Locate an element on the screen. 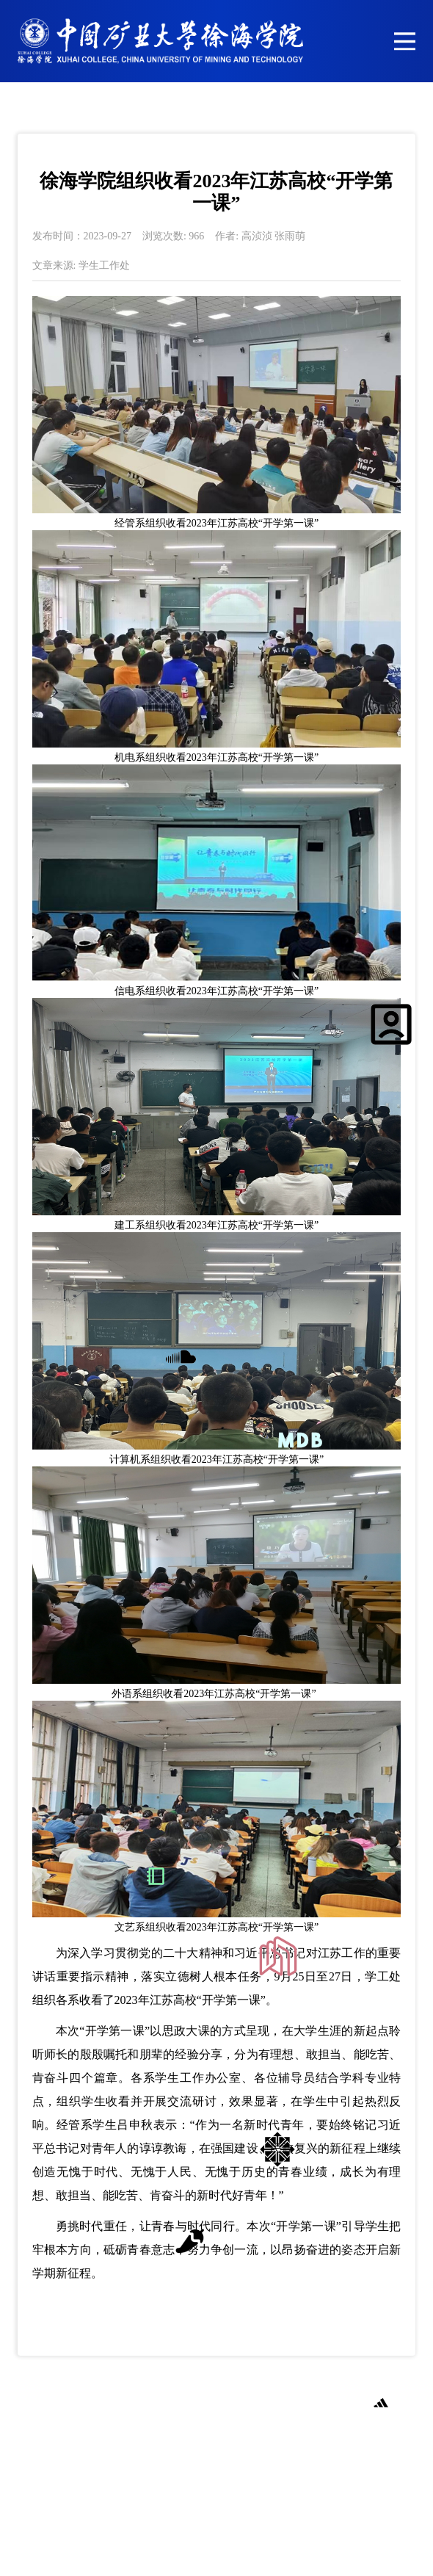 Image resolution: width=433 pixels, height=2576 pixels. indicates spicy or hot food items is located at coordinates (190, 2241).